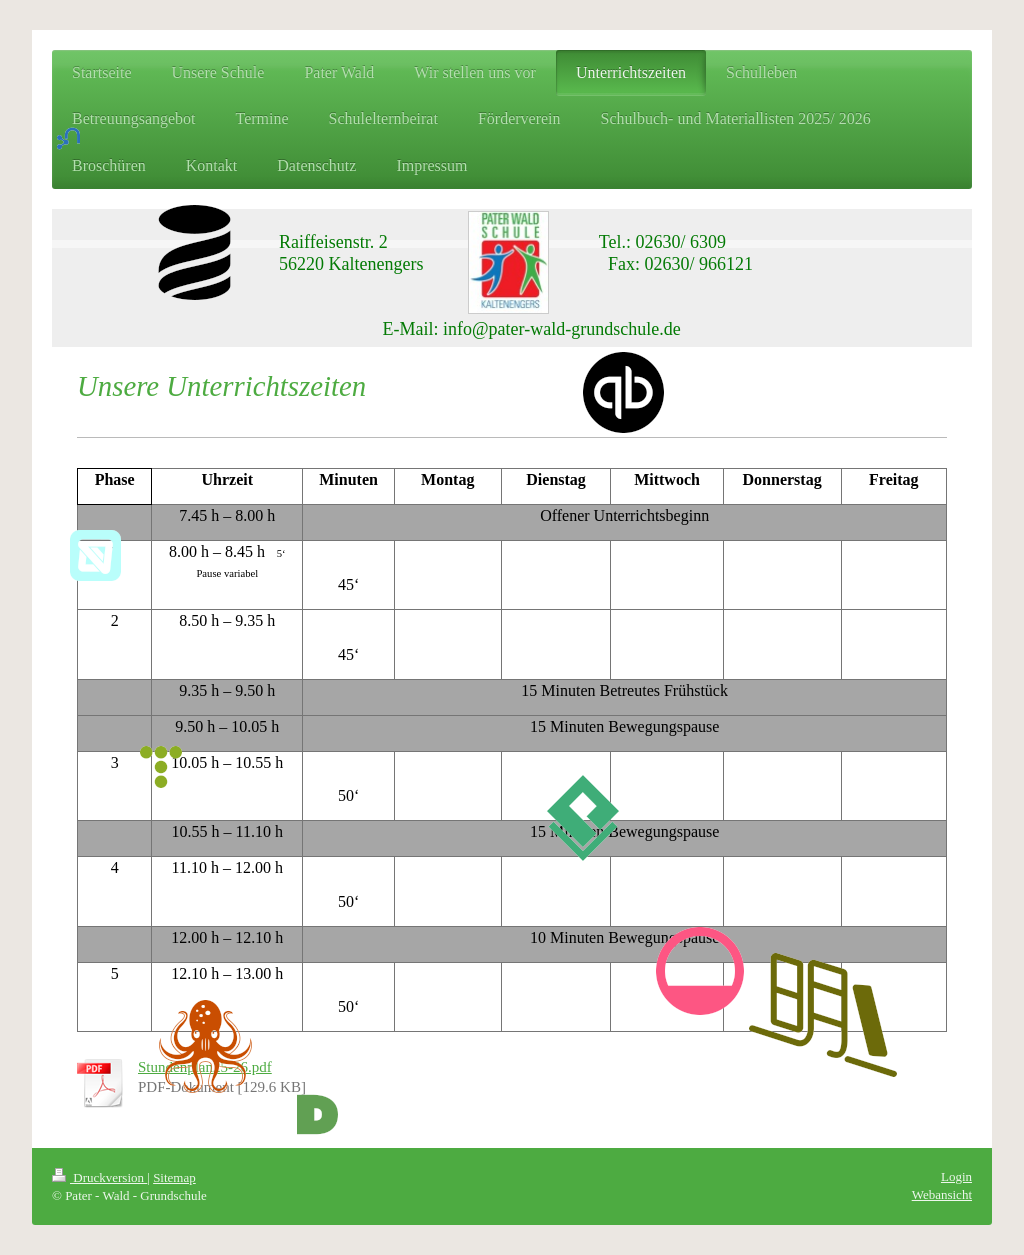  I want to click on open QuickBooks accounting software, so click(623, 392).